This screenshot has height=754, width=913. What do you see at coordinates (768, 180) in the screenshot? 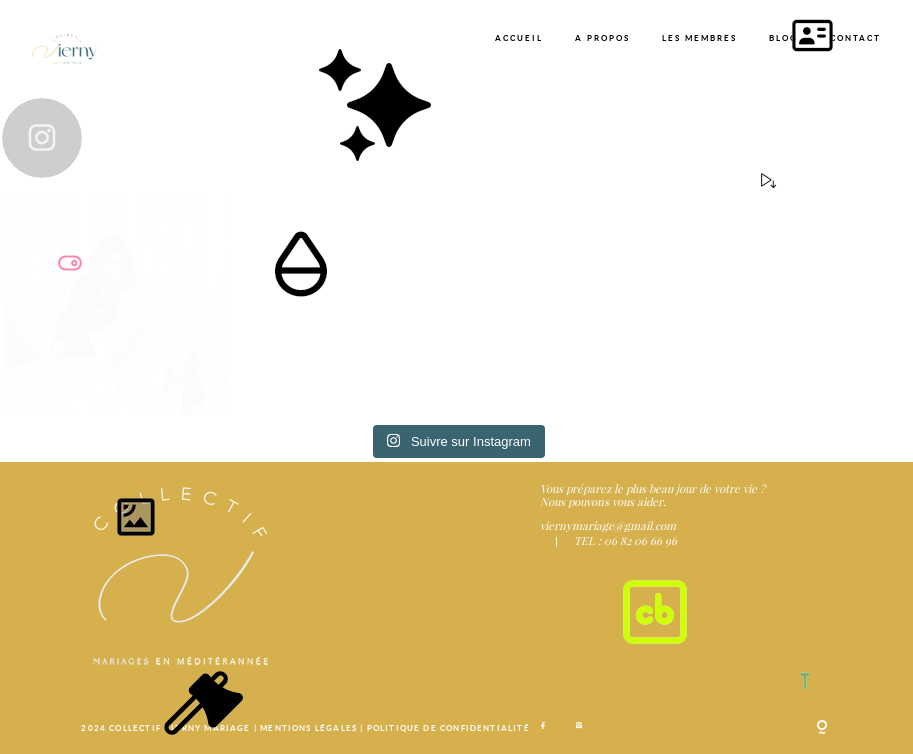
I see `run code below current selection` at bounding box center [768, 180].